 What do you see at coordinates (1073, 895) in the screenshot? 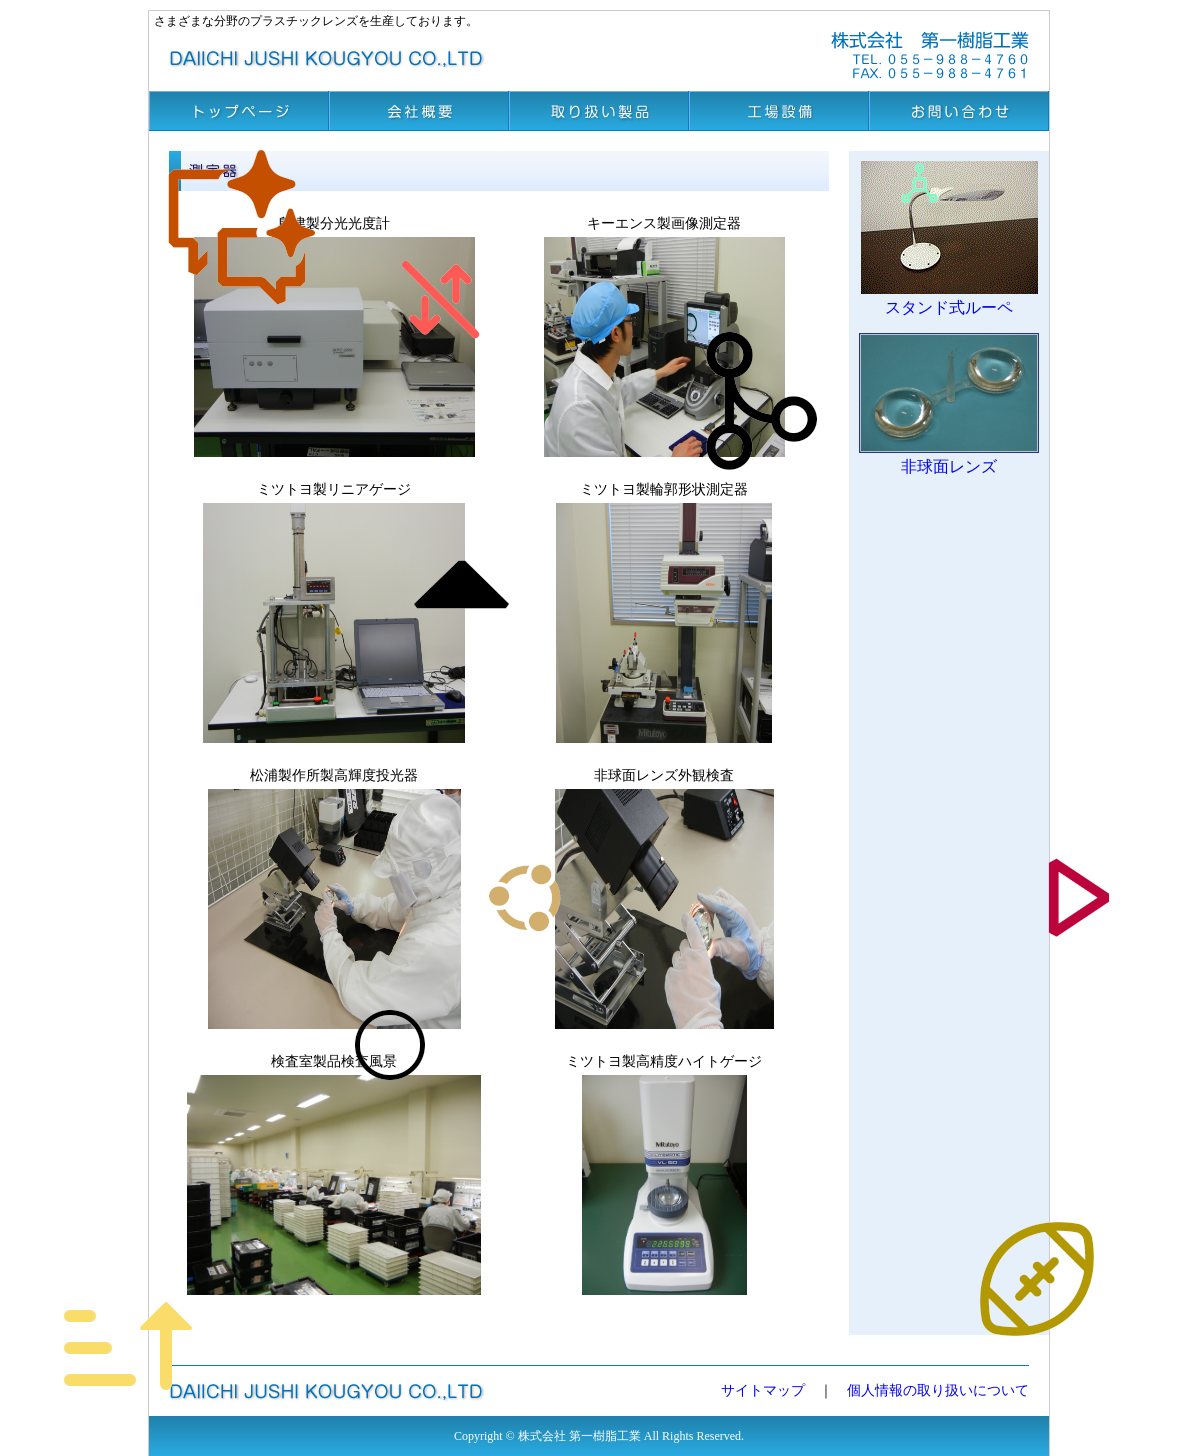
I see `start debugging session` at bounding box center [1073, 895].